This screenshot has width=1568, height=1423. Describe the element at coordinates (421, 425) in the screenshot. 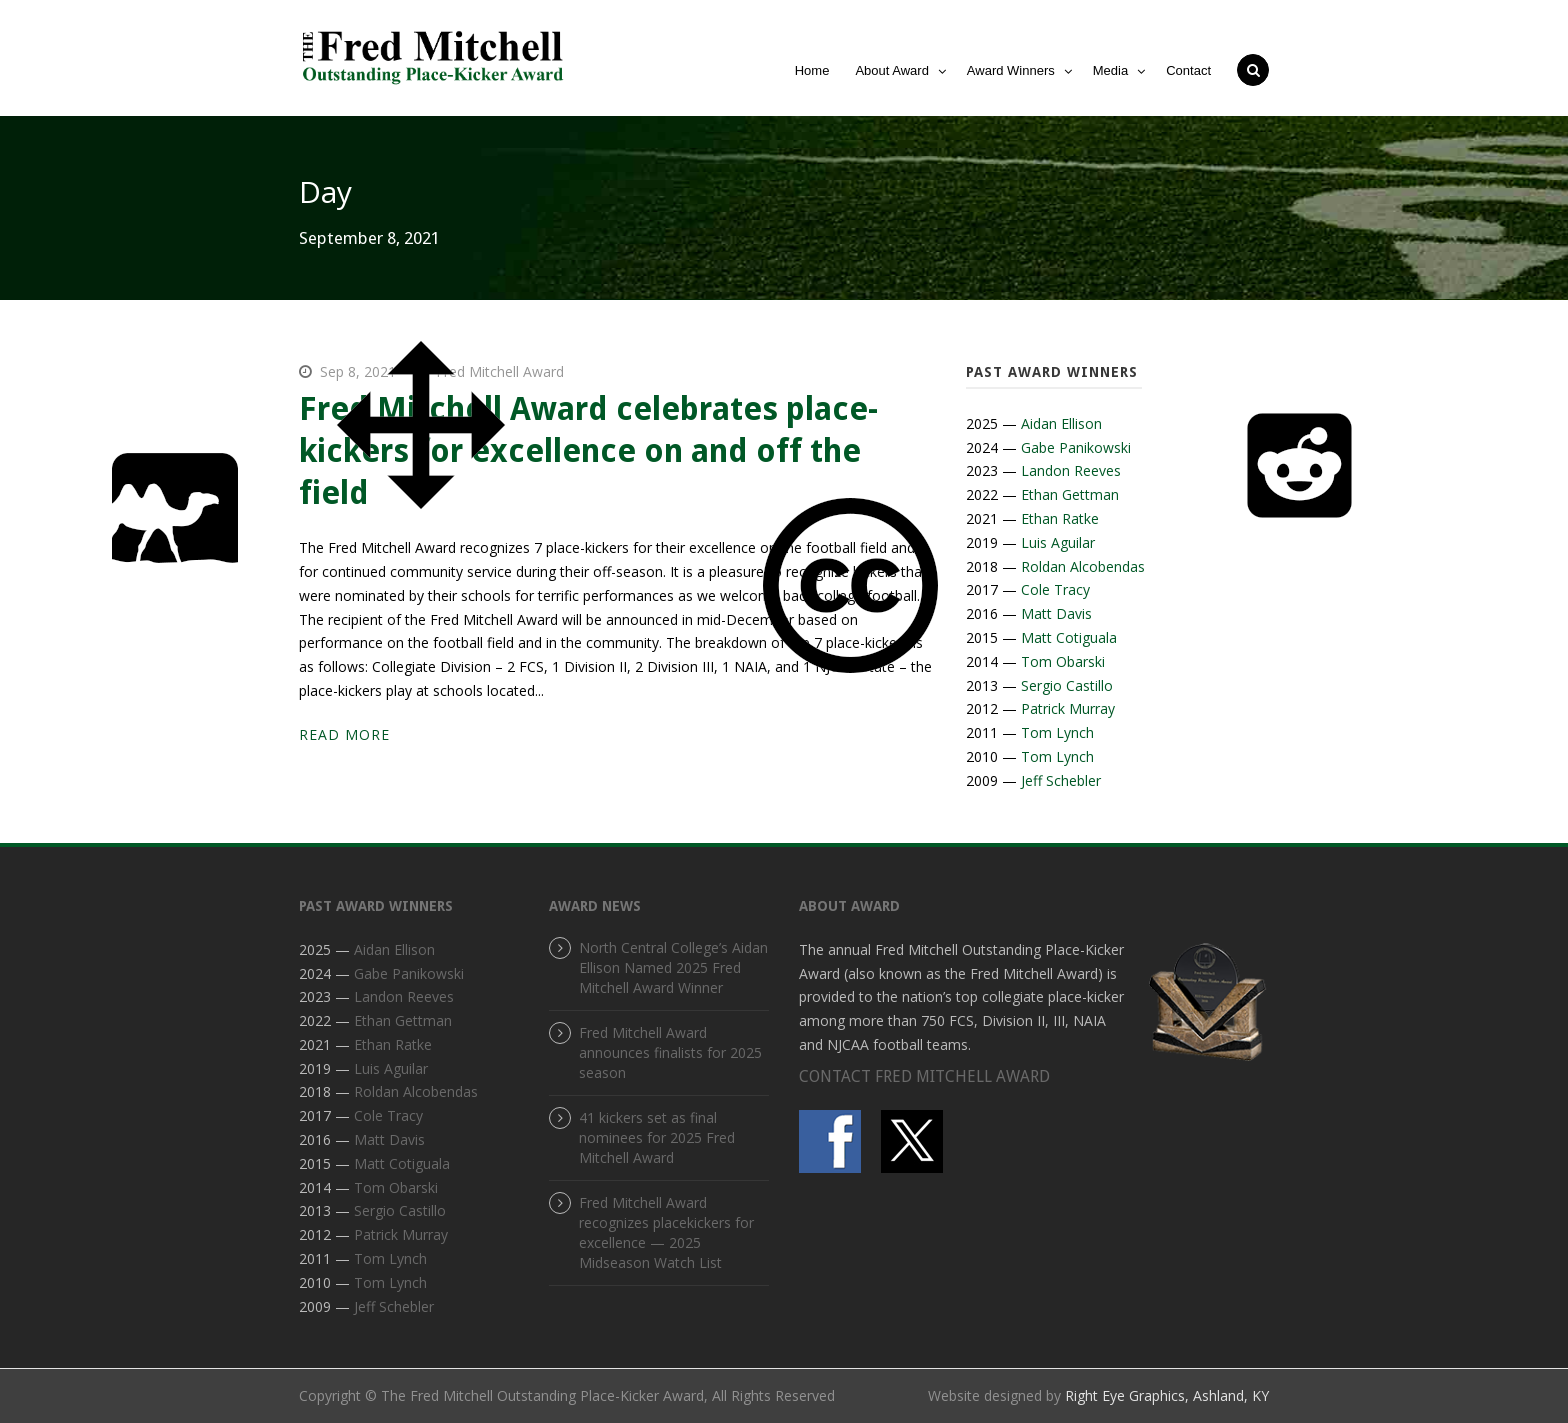

I see `drag to reposition element` at that location.